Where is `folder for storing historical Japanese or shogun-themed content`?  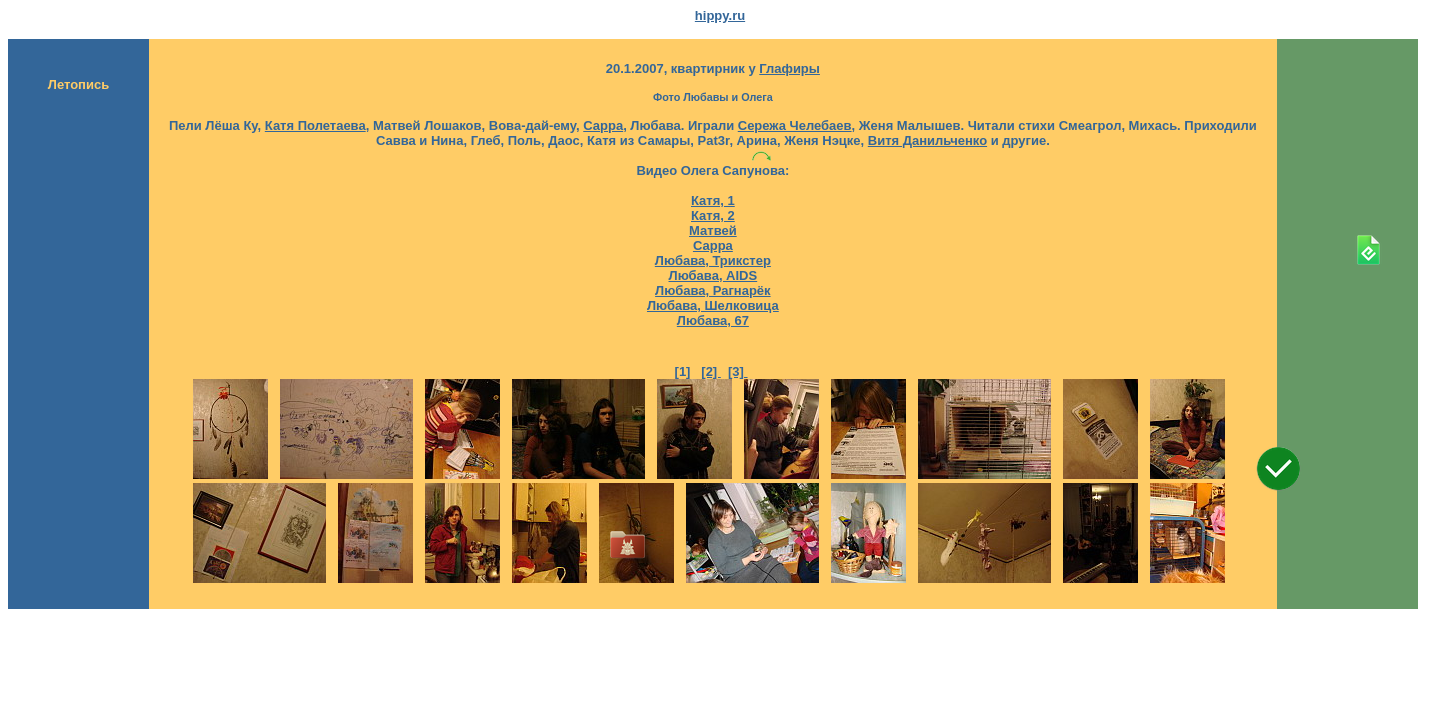
folder for storing historical Japanese or shogun-themed content is located at coordinates (627, 545).